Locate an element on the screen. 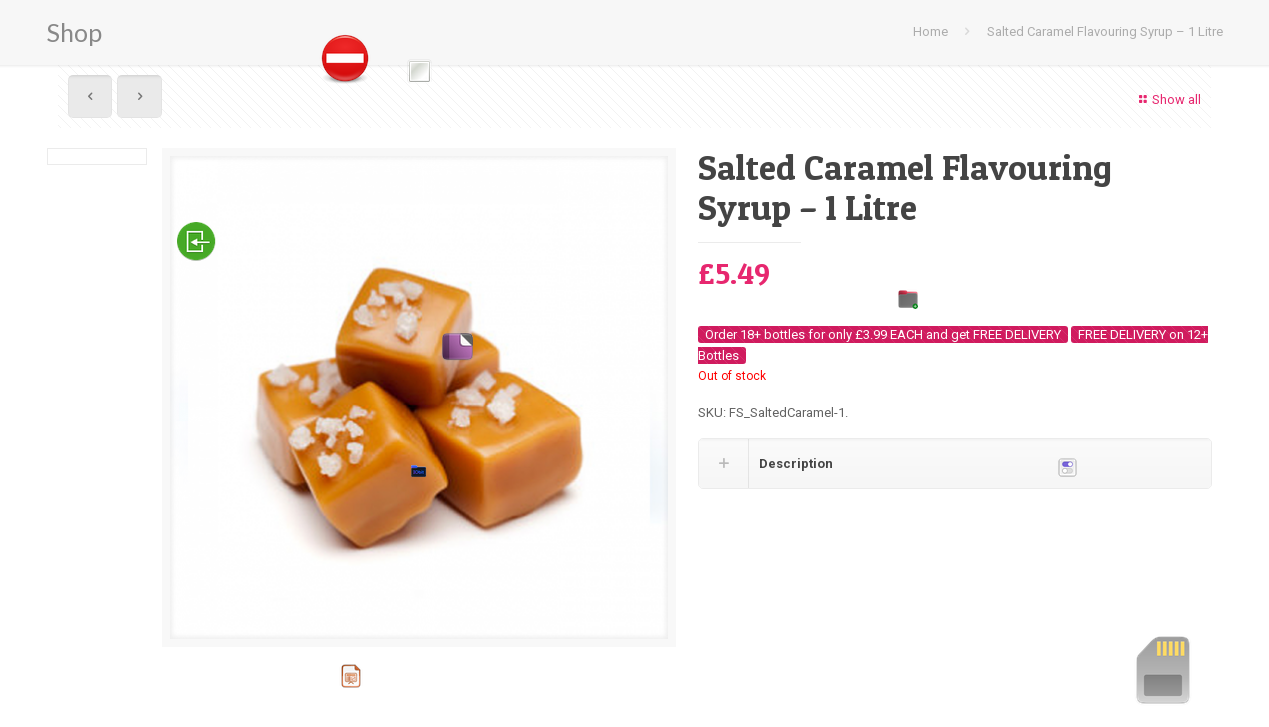  open the IObit application folder is located at coordinates (418, 471).